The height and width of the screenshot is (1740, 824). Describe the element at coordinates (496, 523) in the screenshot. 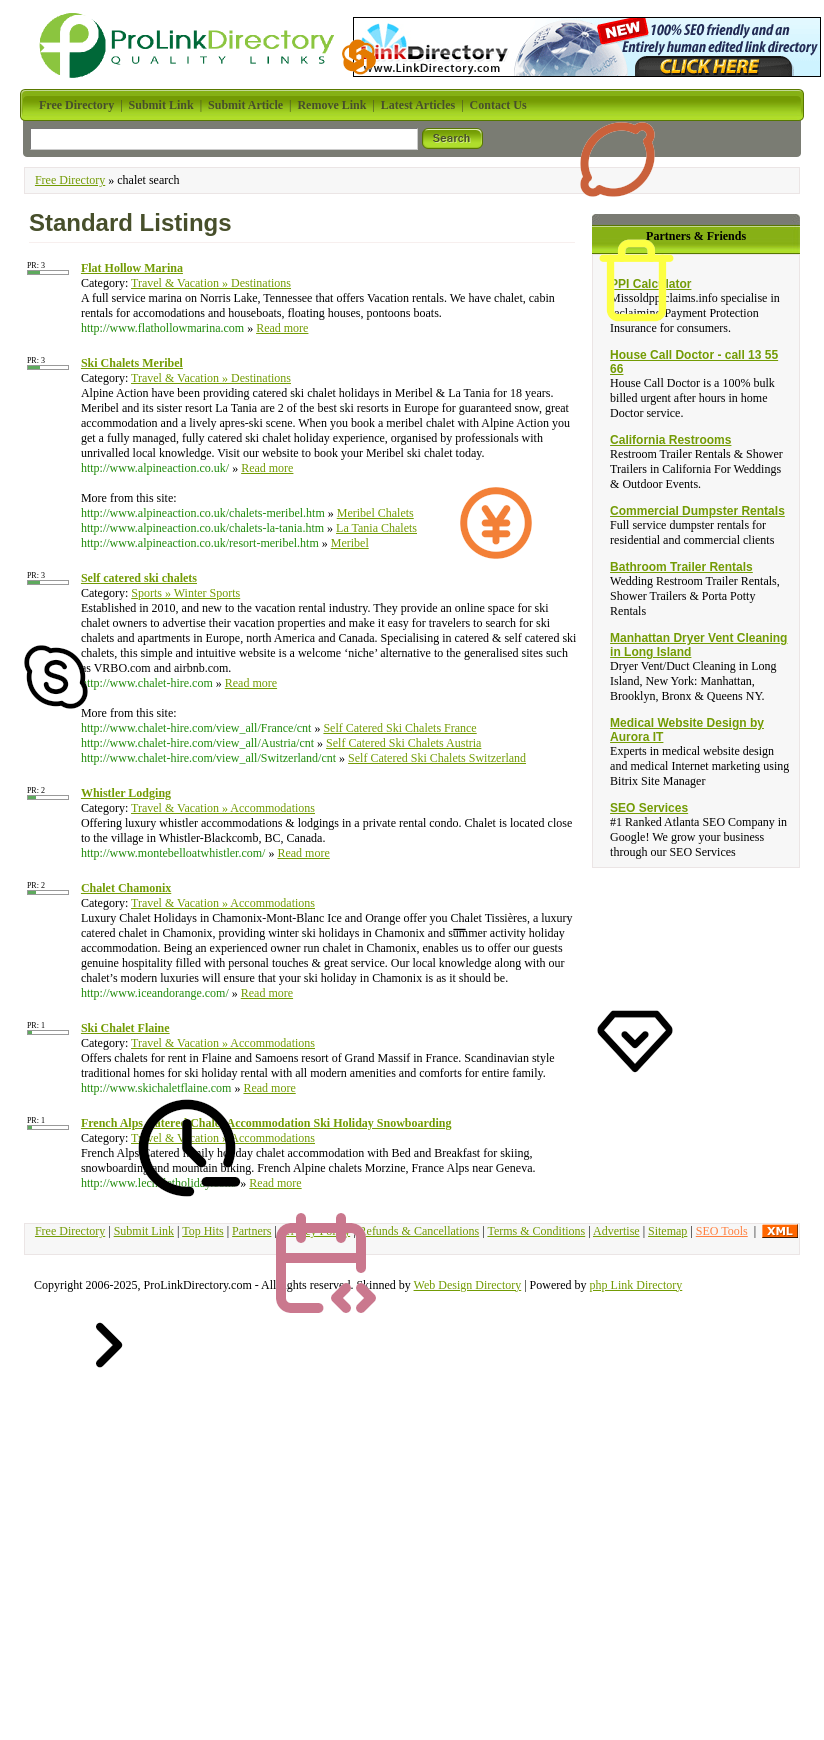

I see `view balance in japanese yen` at that location.